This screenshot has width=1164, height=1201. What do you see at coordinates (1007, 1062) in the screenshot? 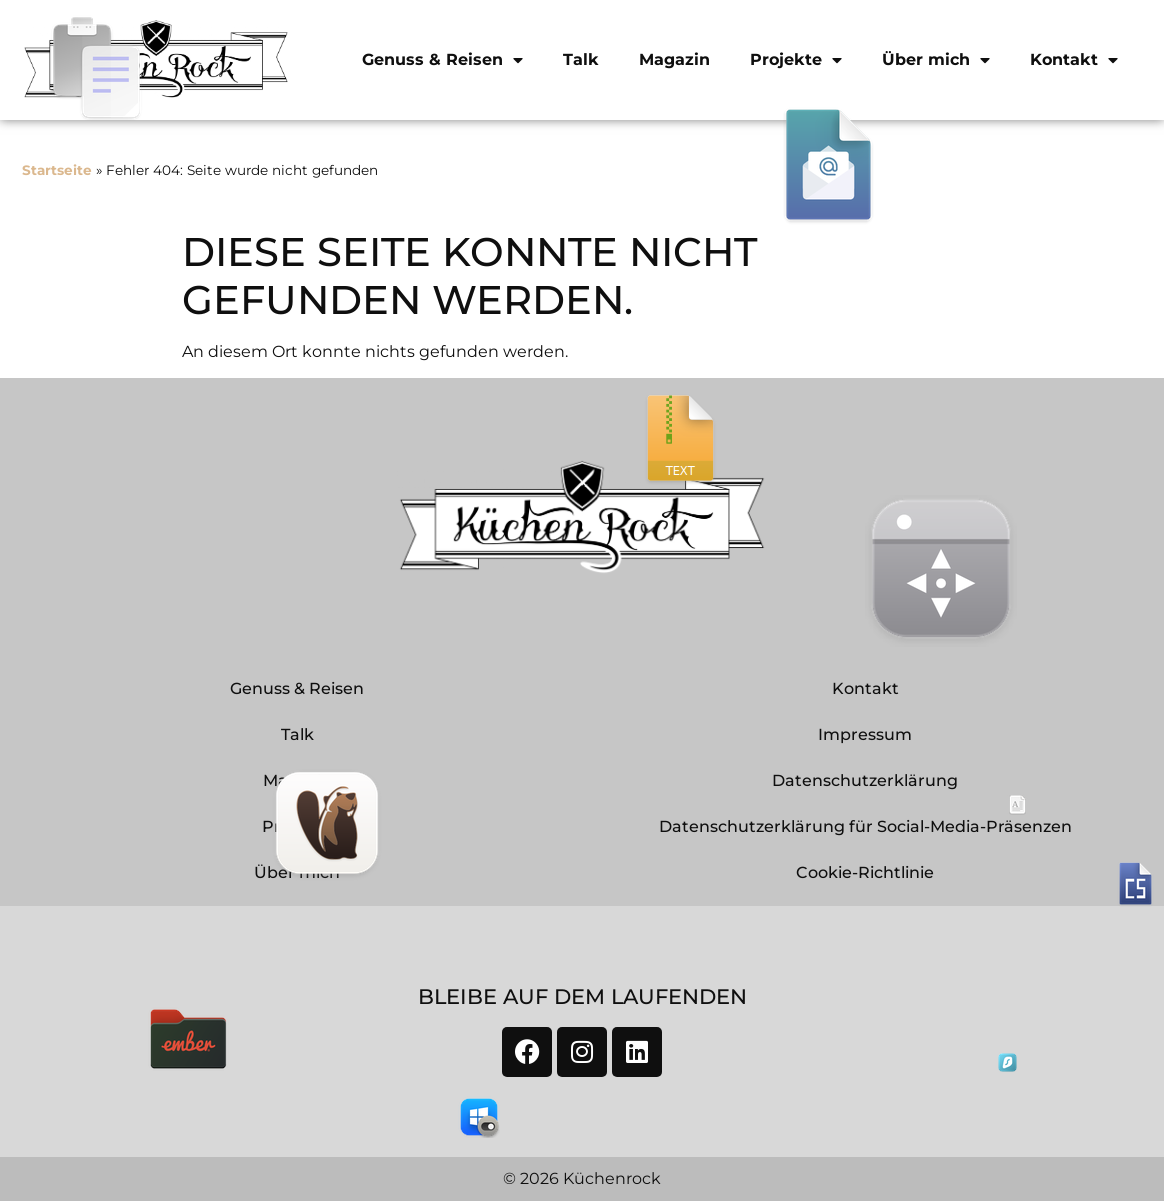
I see `open surfshark vpn app` at bounding box center [1007, 1062].